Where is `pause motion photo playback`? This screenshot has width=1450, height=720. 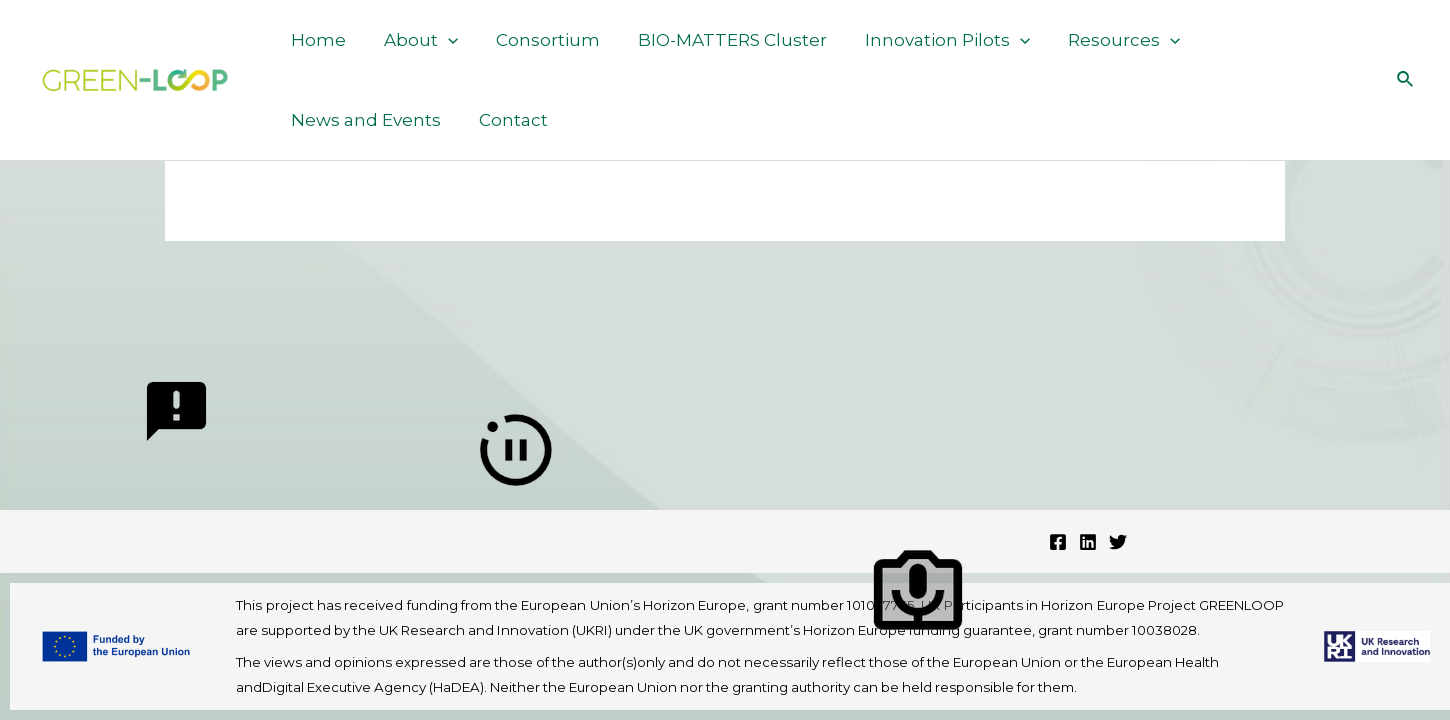
pause motion photo playback is located at coordinates (516, 450).